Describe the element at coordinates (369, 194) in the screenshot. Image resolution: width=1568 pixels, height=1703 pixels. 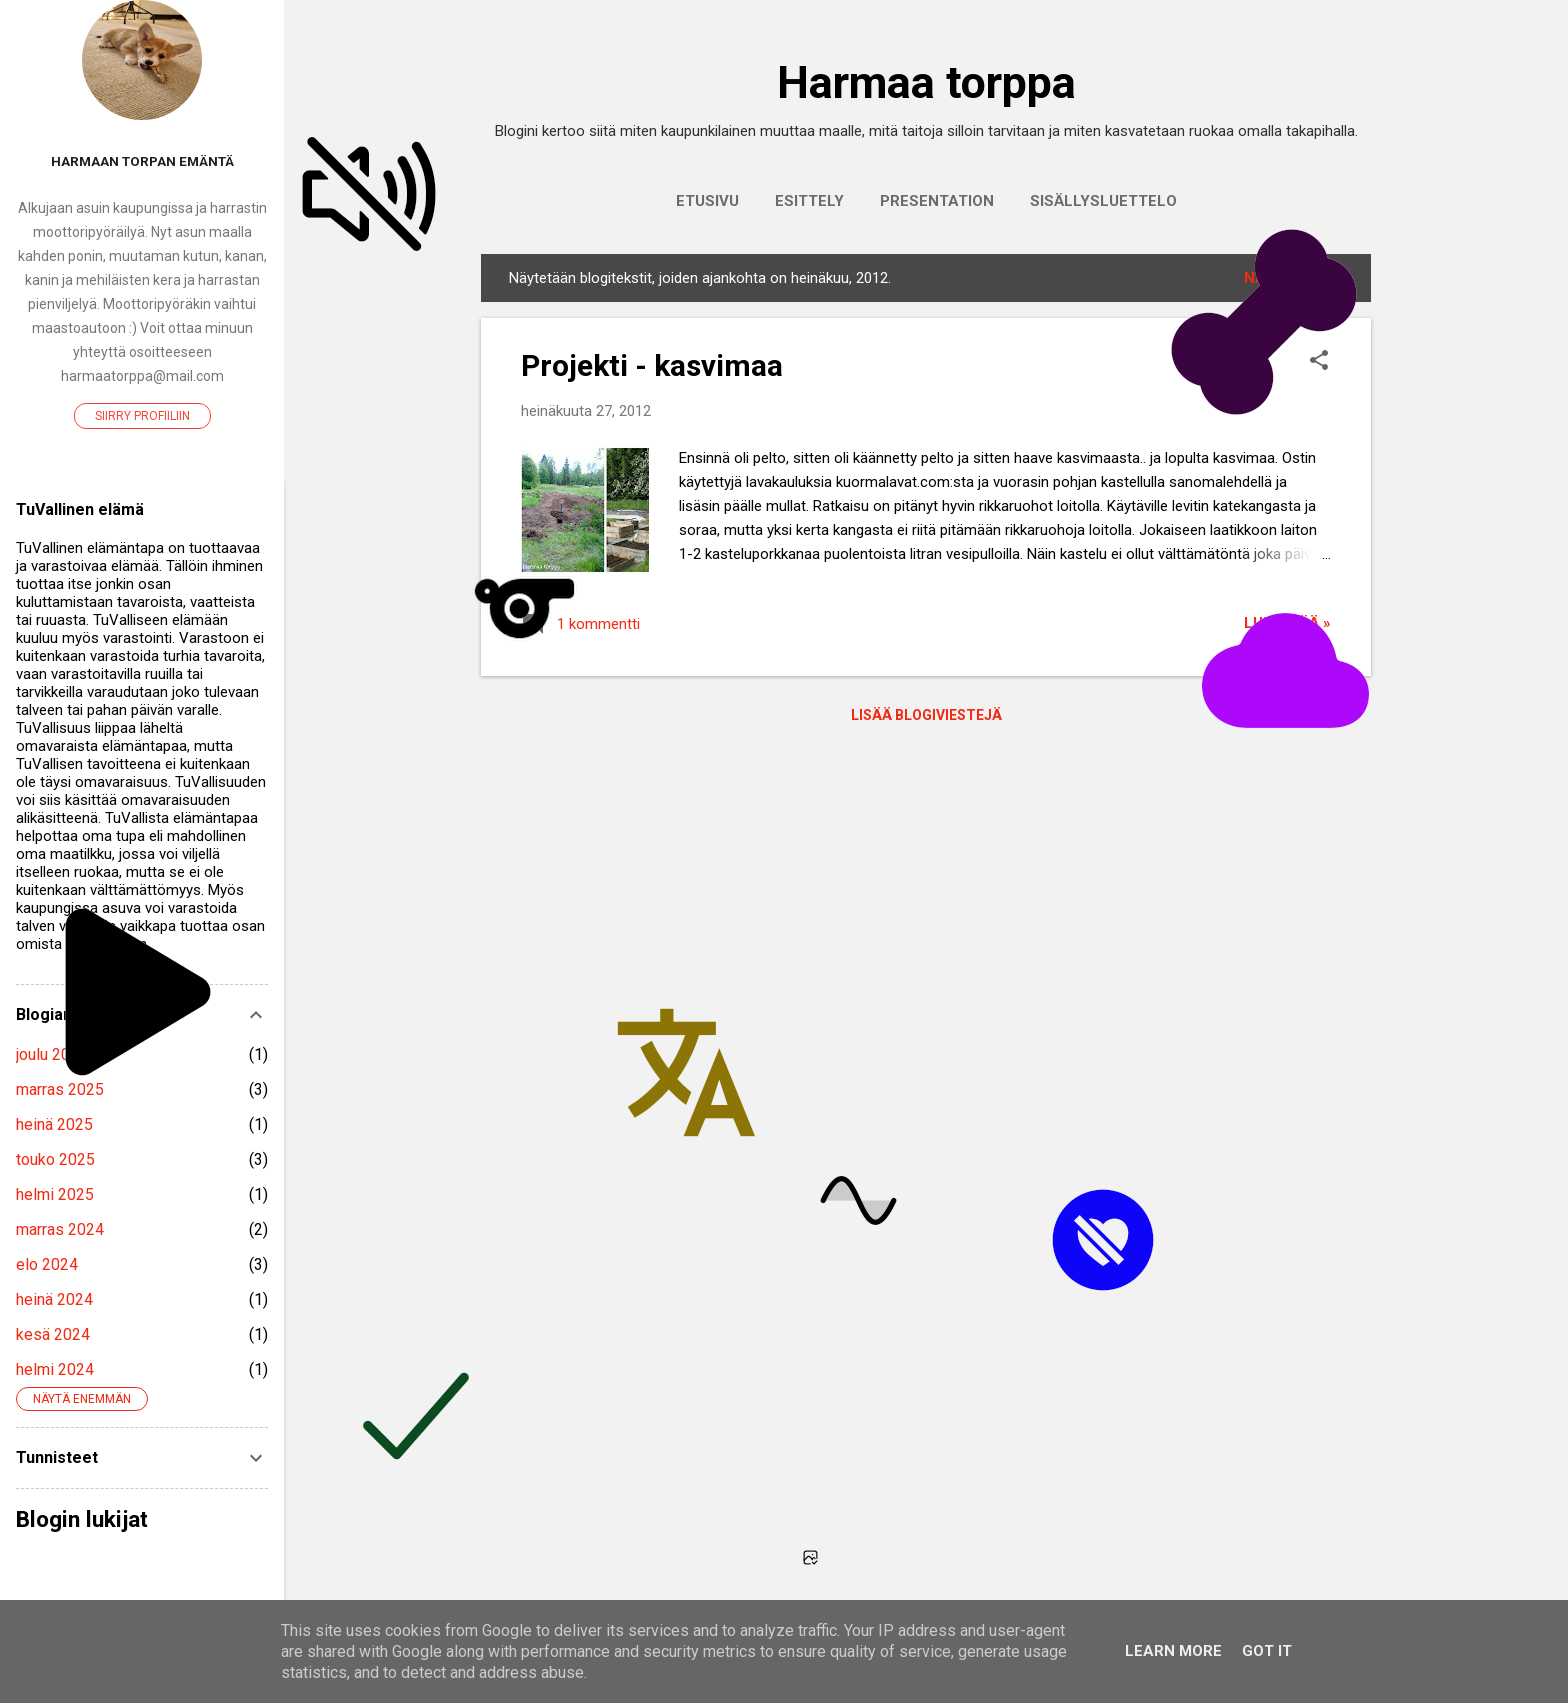
I see `mute audio or sound` at that location.